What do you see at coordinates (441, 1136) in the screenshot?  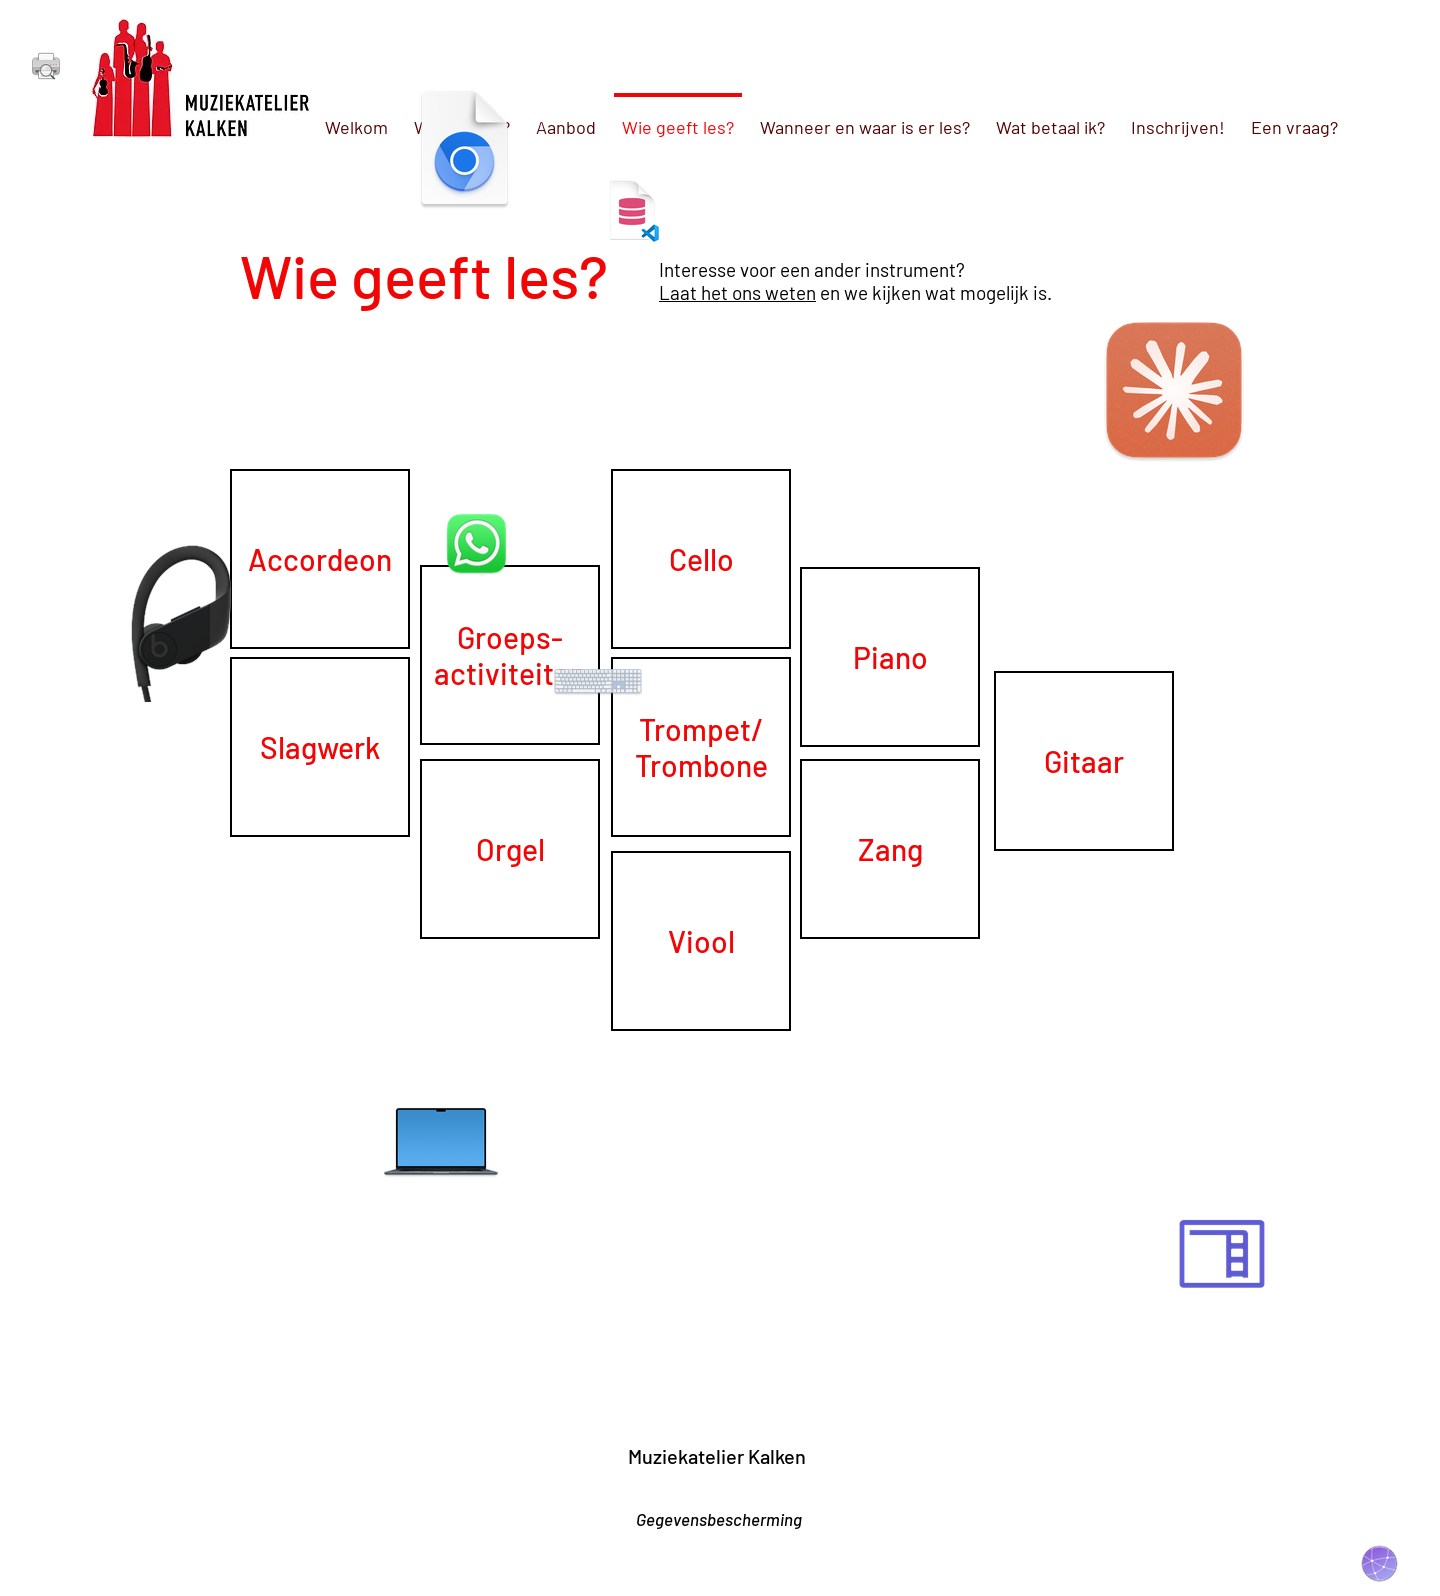 I see `macbook air 15-inch device icon` at bounding box center [441, 1136].